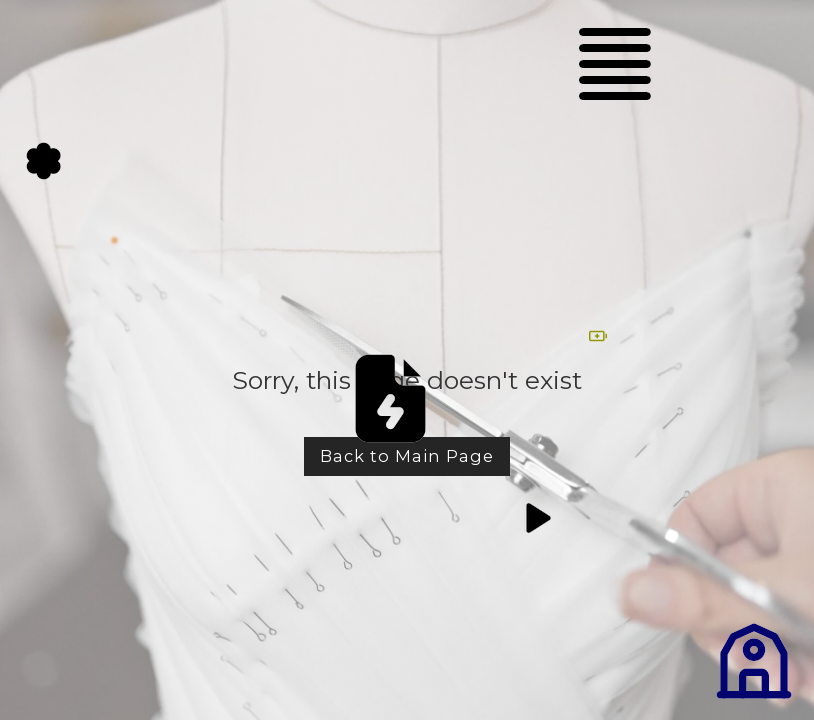 The height and width of the screenshot is (720, 814). What do you see at coordinates (390, 398) in the screenshot?
I see `open power or energy-related document` at bounding box center [390, 398].